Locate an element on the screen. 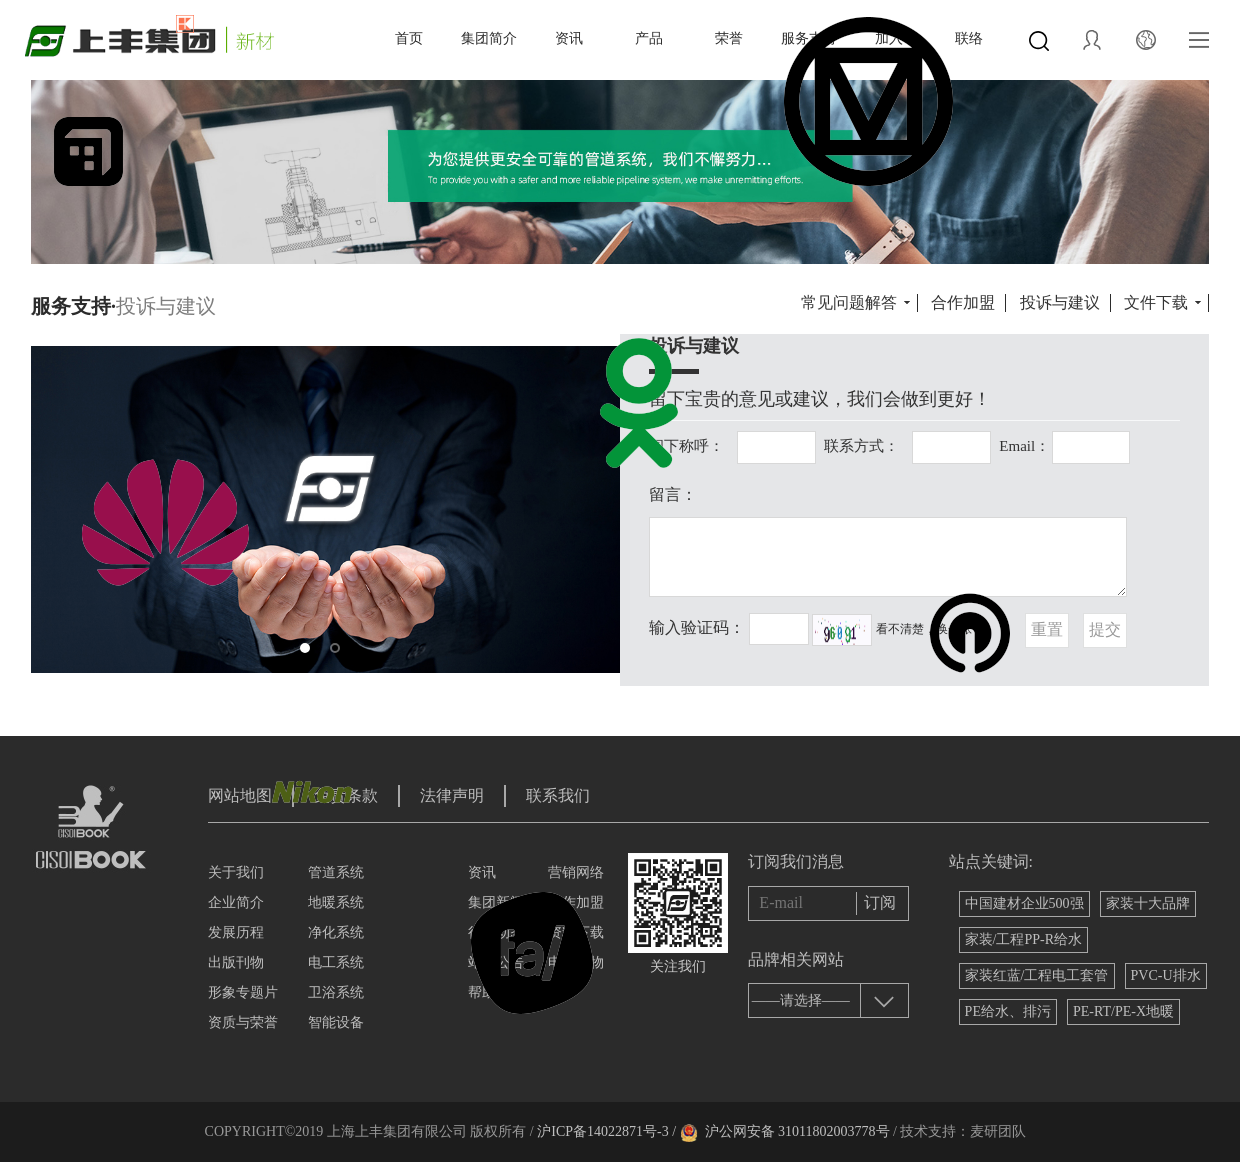 This screenshot has height=1172, width=1240. Nikon brand logo is located at coordinates (312, 792).